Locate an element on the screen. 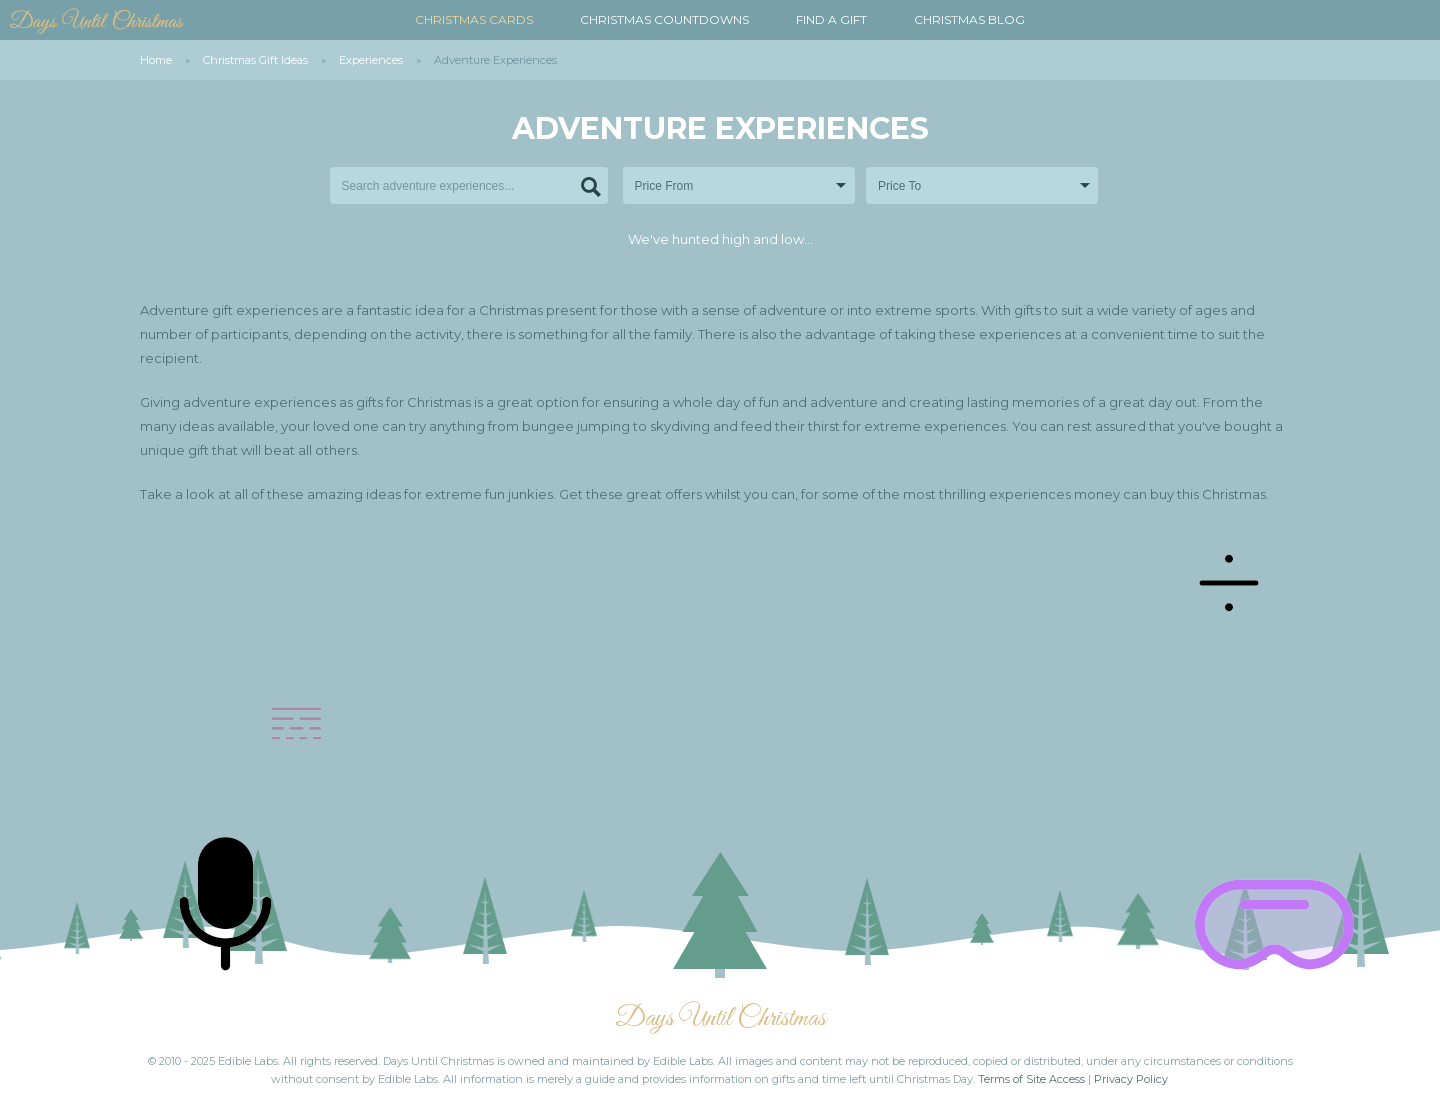 This screenshot has width=1440, height=1116. perform division calculation is located at coordinates (1229, 583).